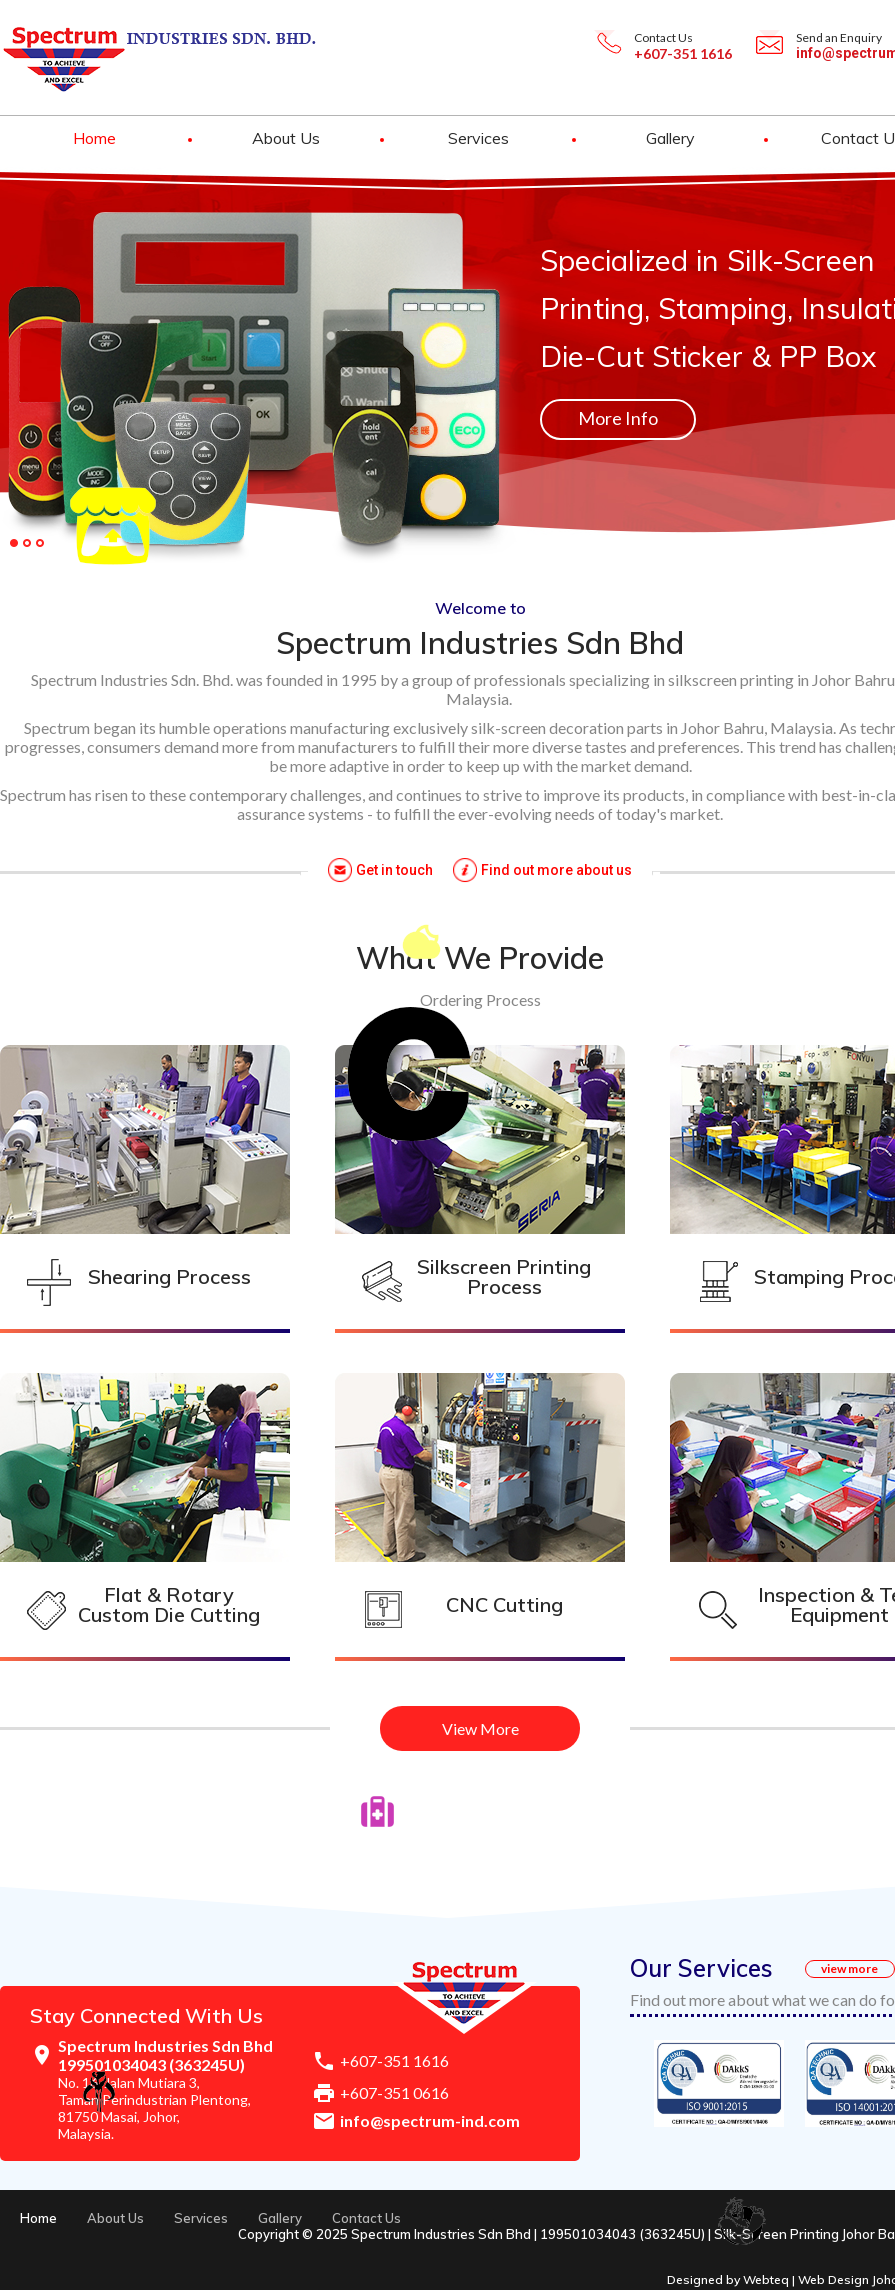  Describe the element at coordinates (377, 1812) in the screenshot. I see `access health or medical services` at that location.